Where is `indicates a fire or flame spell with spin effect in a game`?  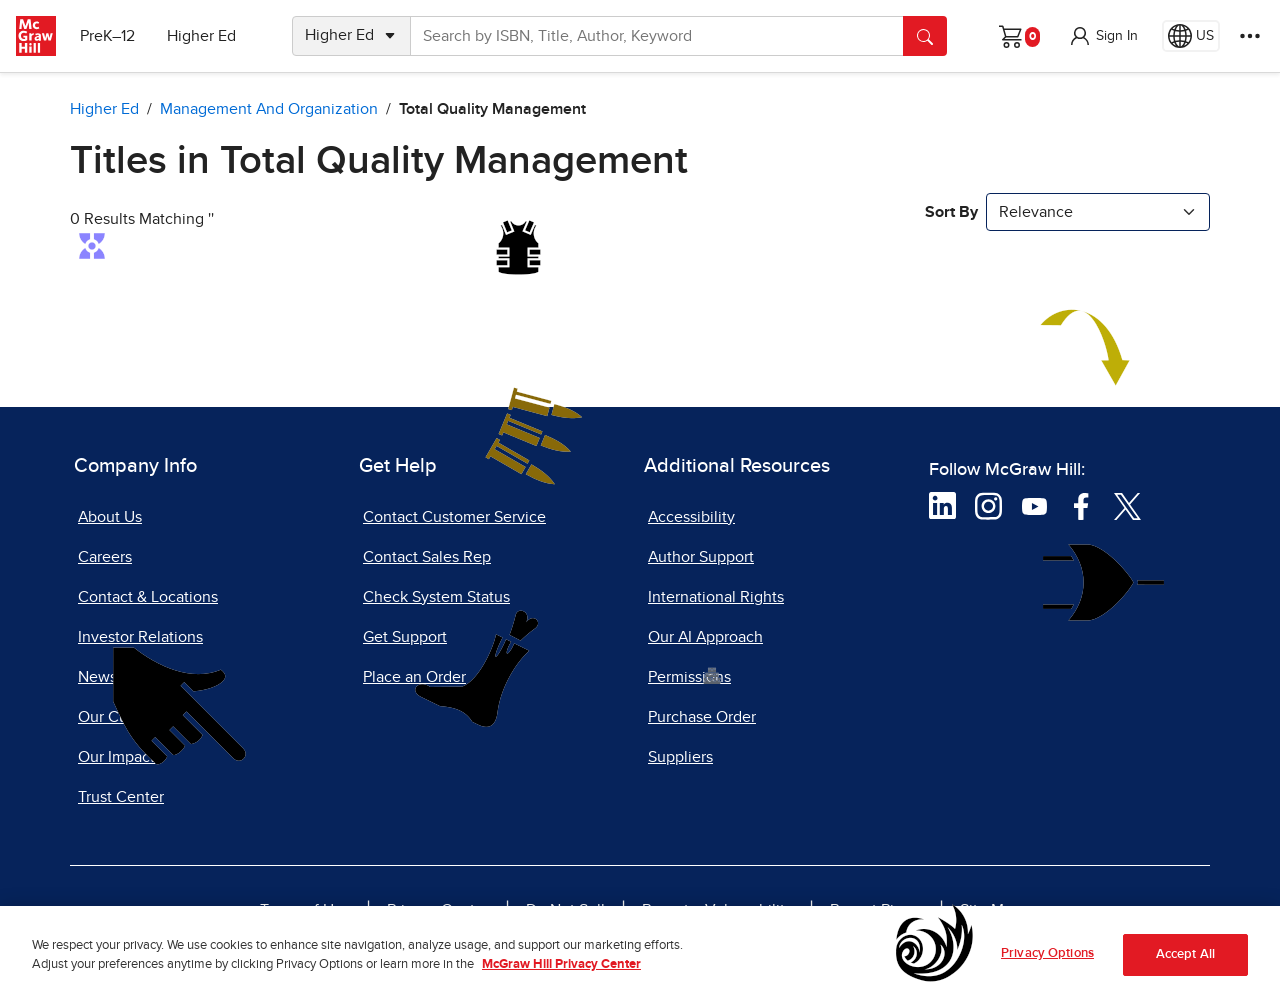
indicates a fire or flame spell with spin effect in a game is located at coordinates (934, 942).